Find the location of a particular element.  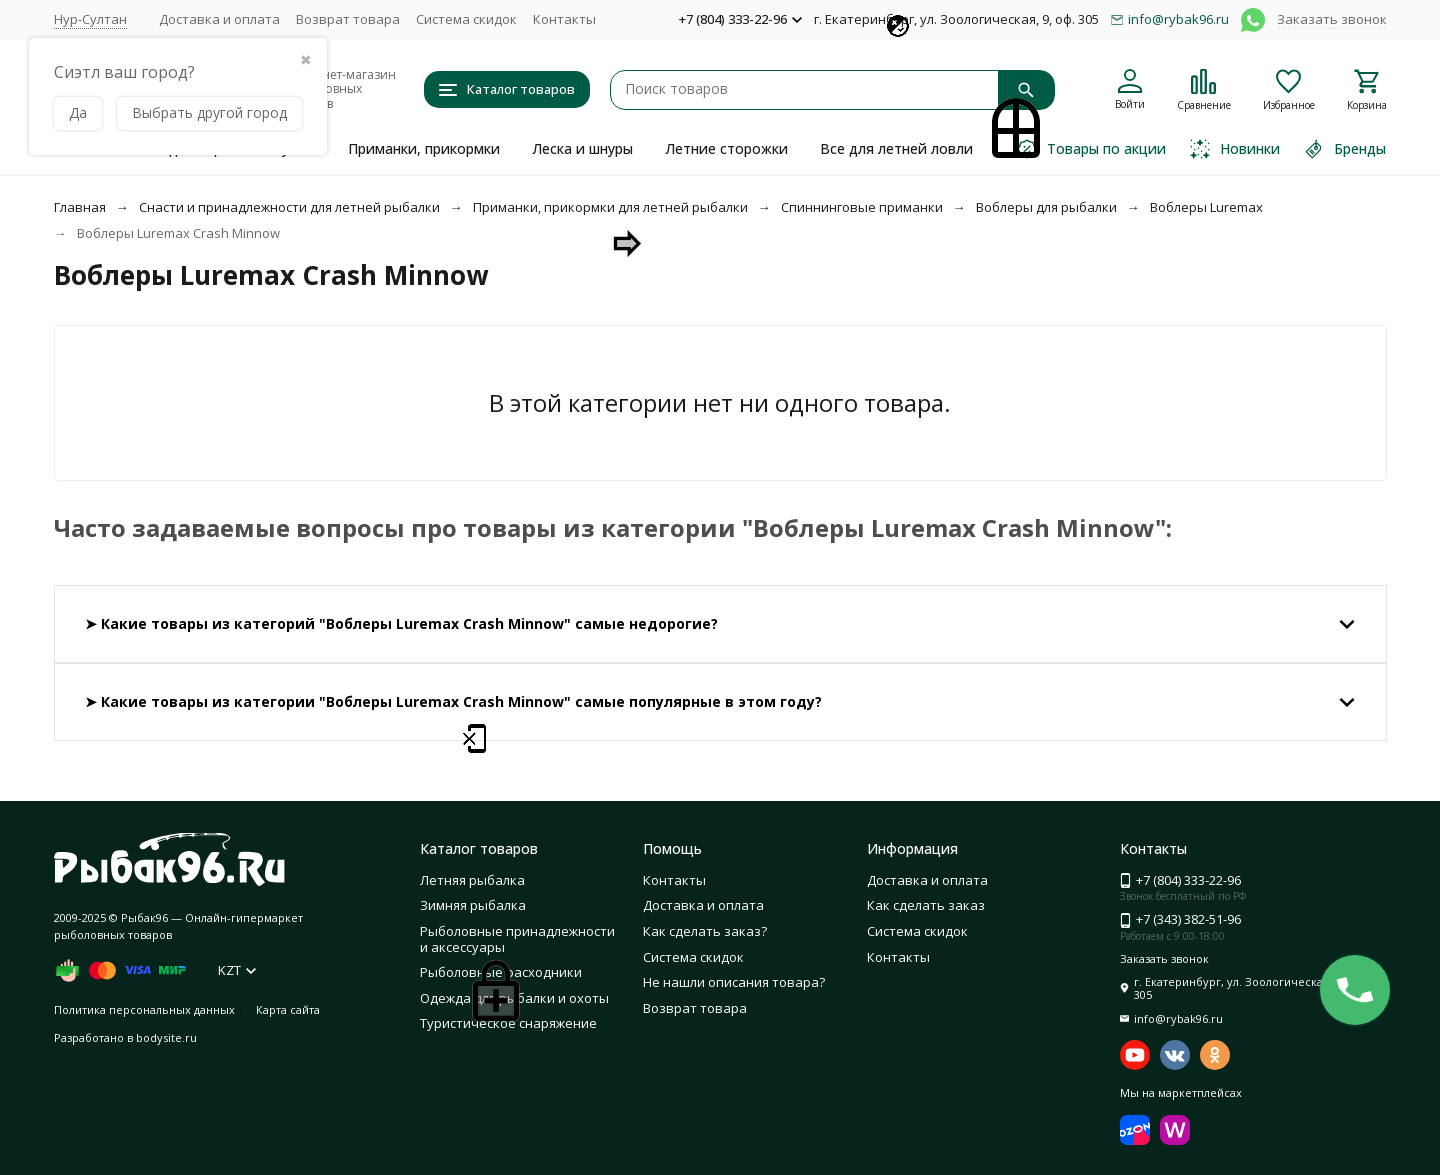

indicates enhanced or additional security protection is located at coordinates (496, 992).